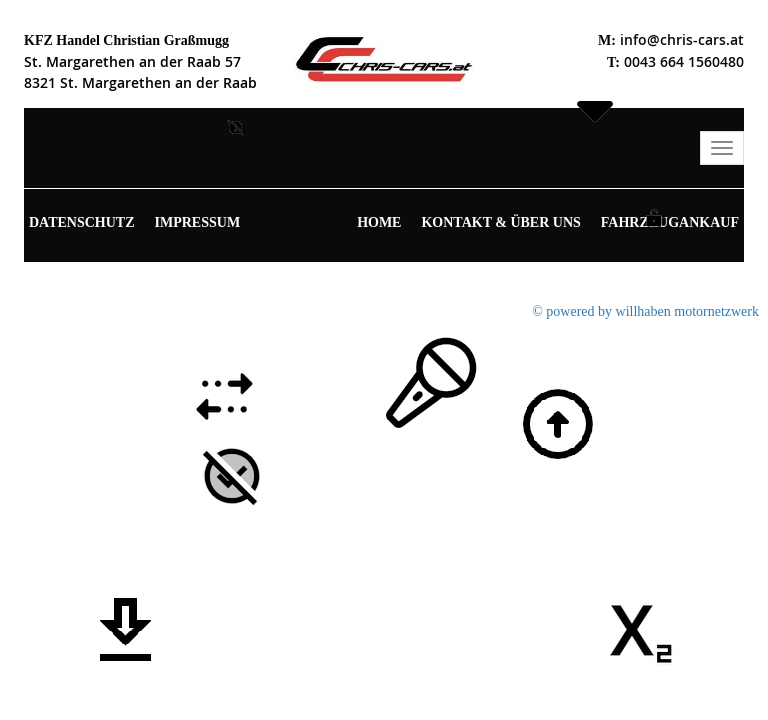 Image resolution: width=768 pixels, height=720 pixels. I want to click on access voice recording or audio input, so click(429, 384).